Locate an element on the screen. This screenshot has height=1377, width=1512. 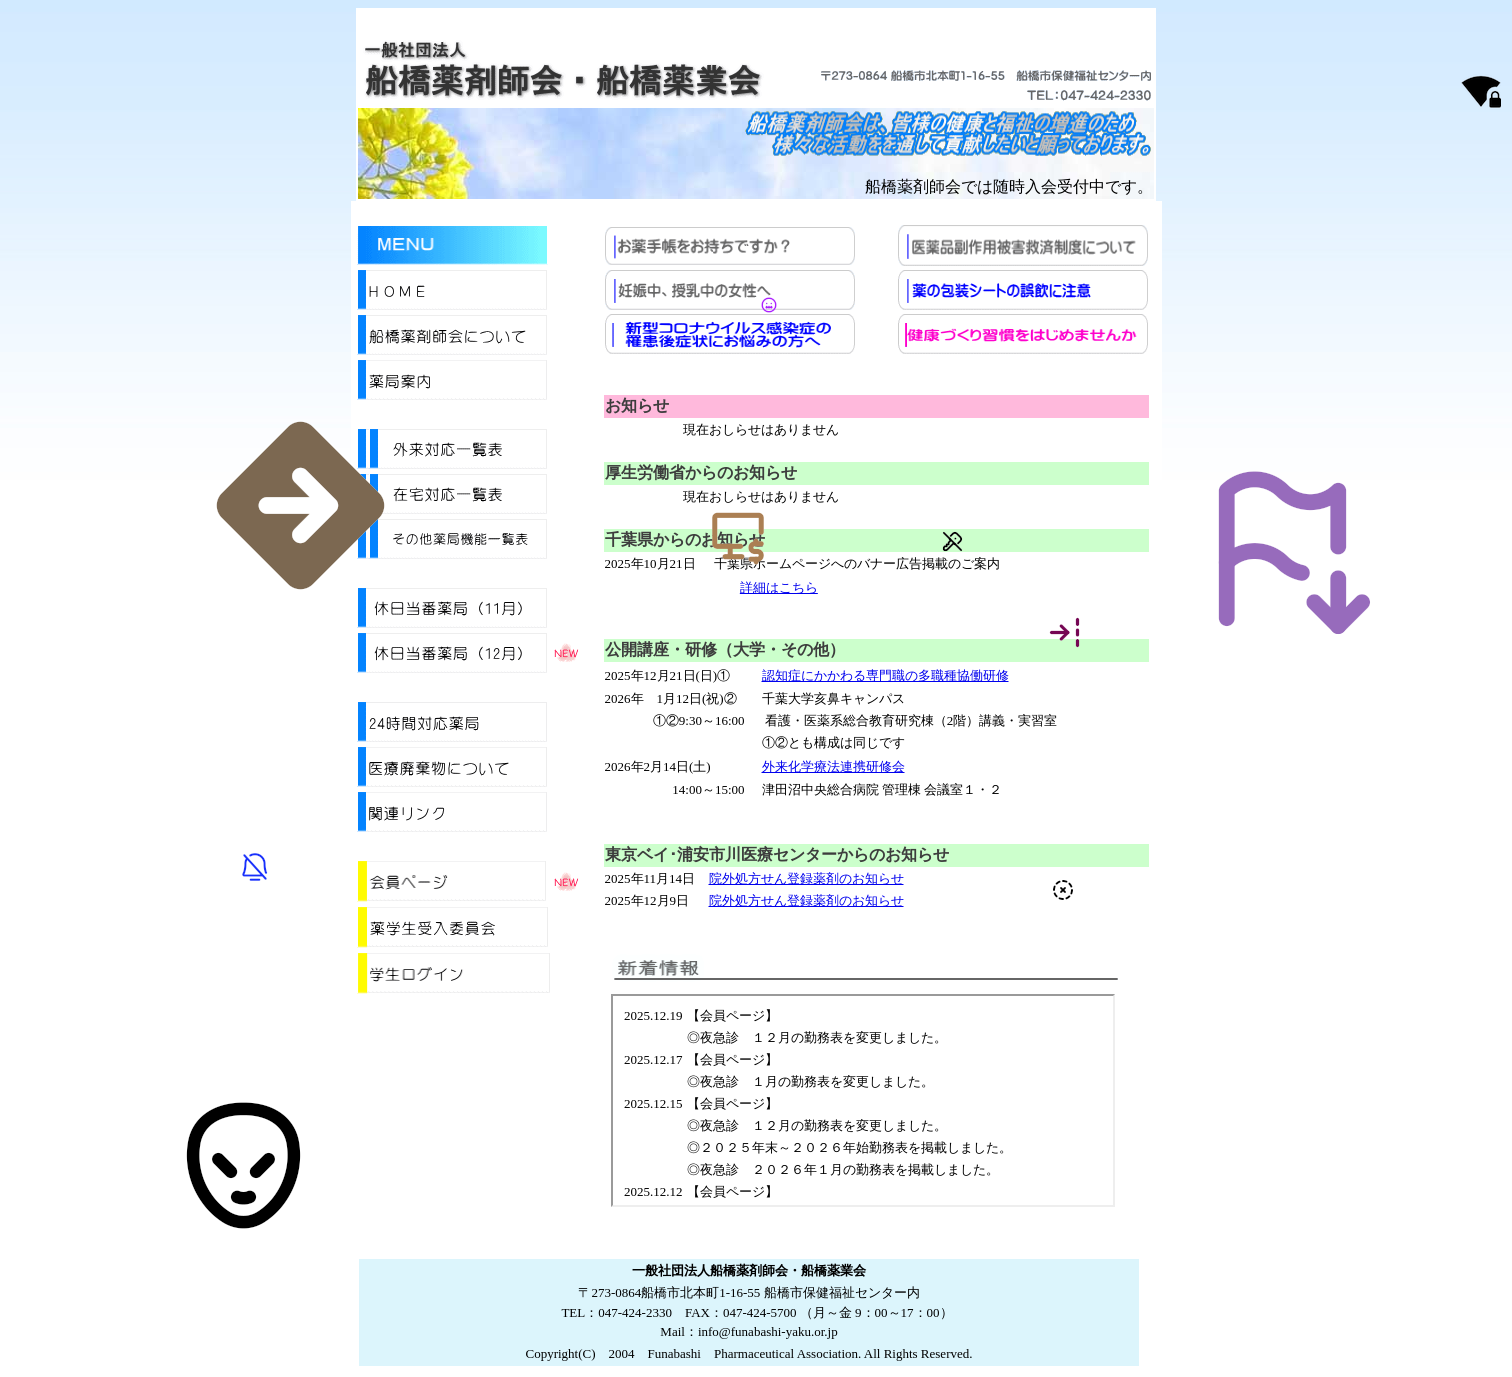
move item to the right edge is located at coordinates (1064, 632).